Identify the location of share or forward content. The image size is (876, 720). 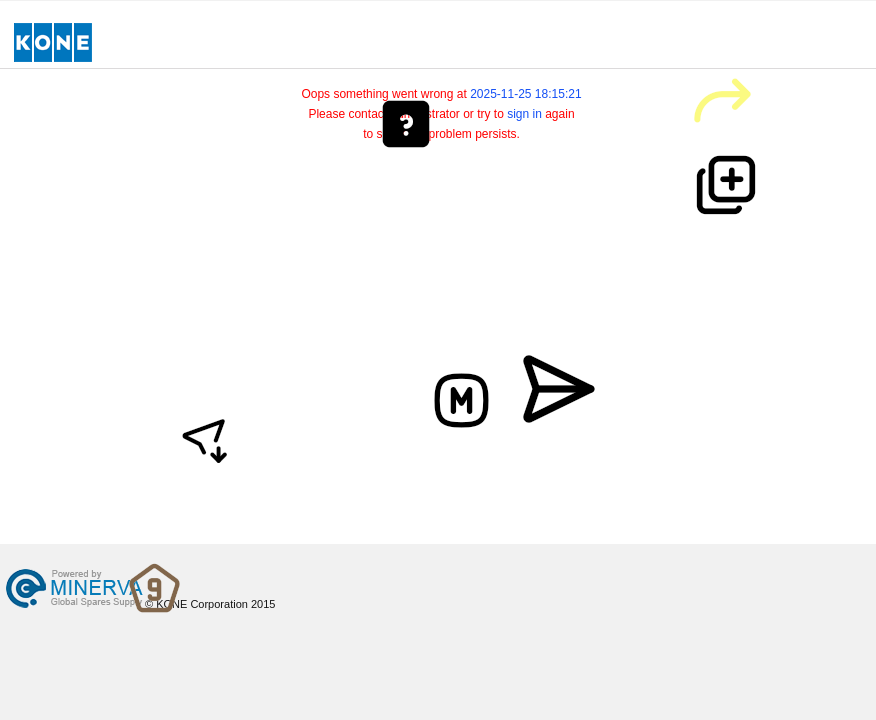
(722, 100).